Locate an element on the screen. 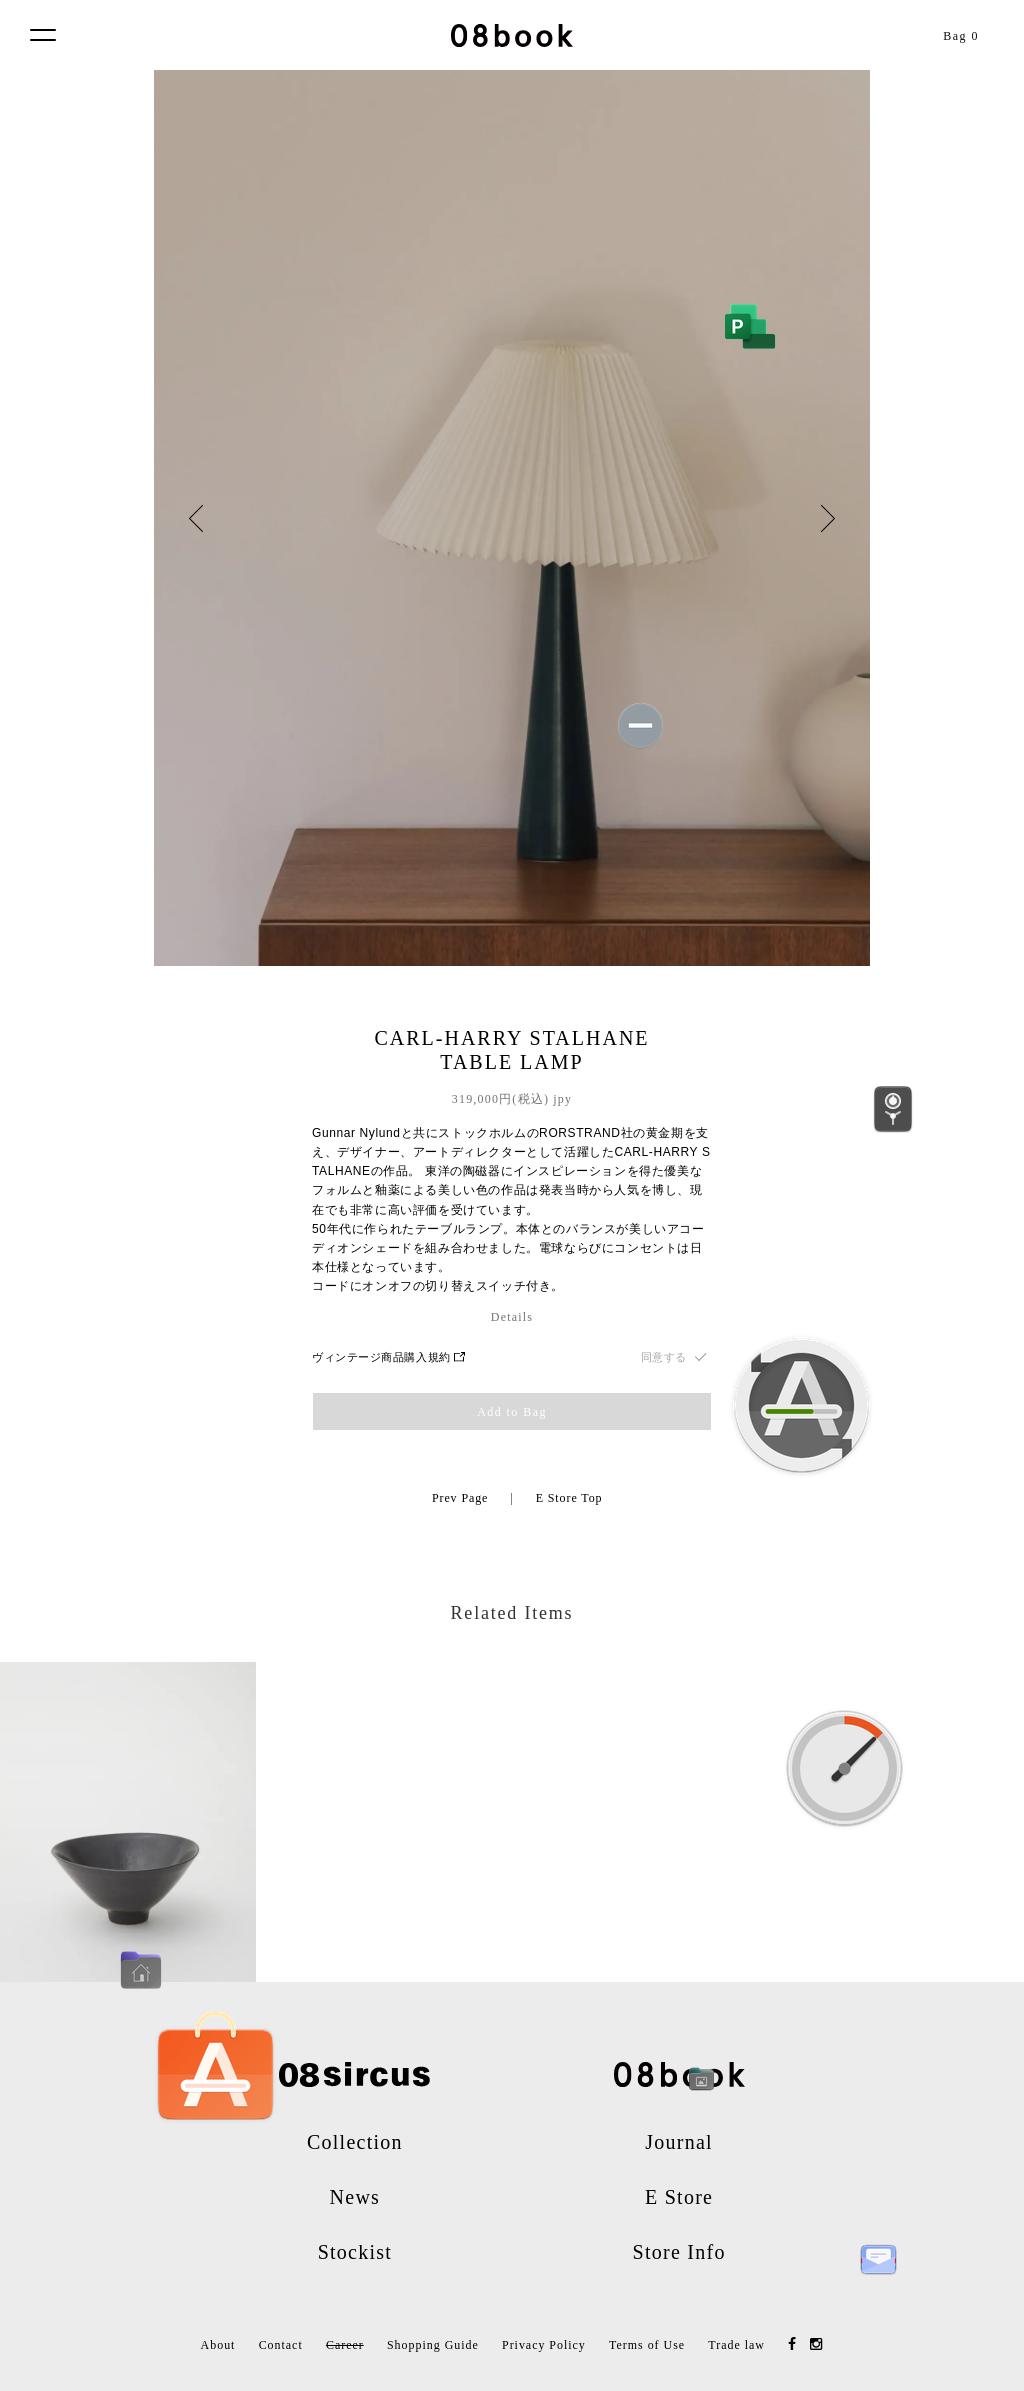 The width and height of the screenshot is (1024, 2391). open déjà dup backup utility is located at coordinates (893, 1109).